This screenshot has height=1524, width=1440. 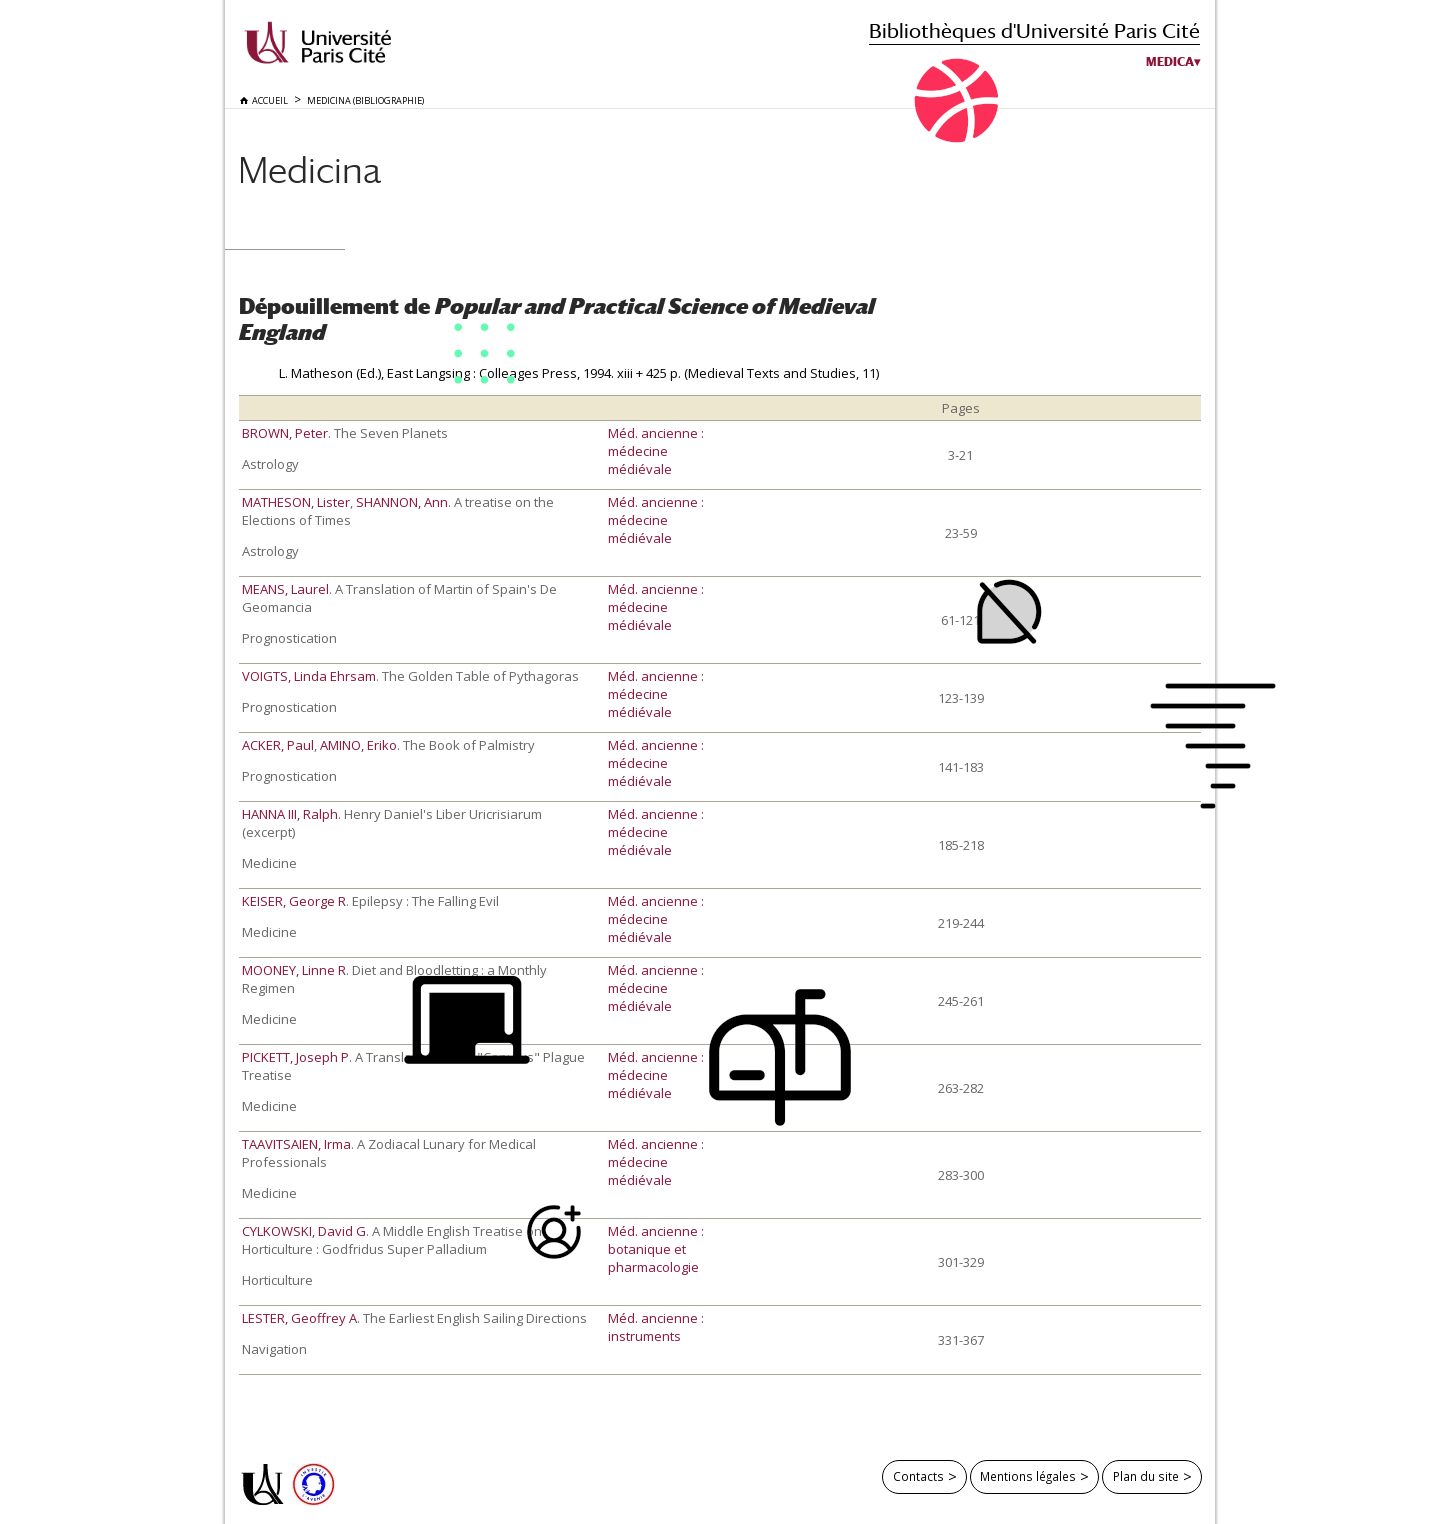 I want to click on access whiteboard or presentation mode, so click(x=467, y=1022).